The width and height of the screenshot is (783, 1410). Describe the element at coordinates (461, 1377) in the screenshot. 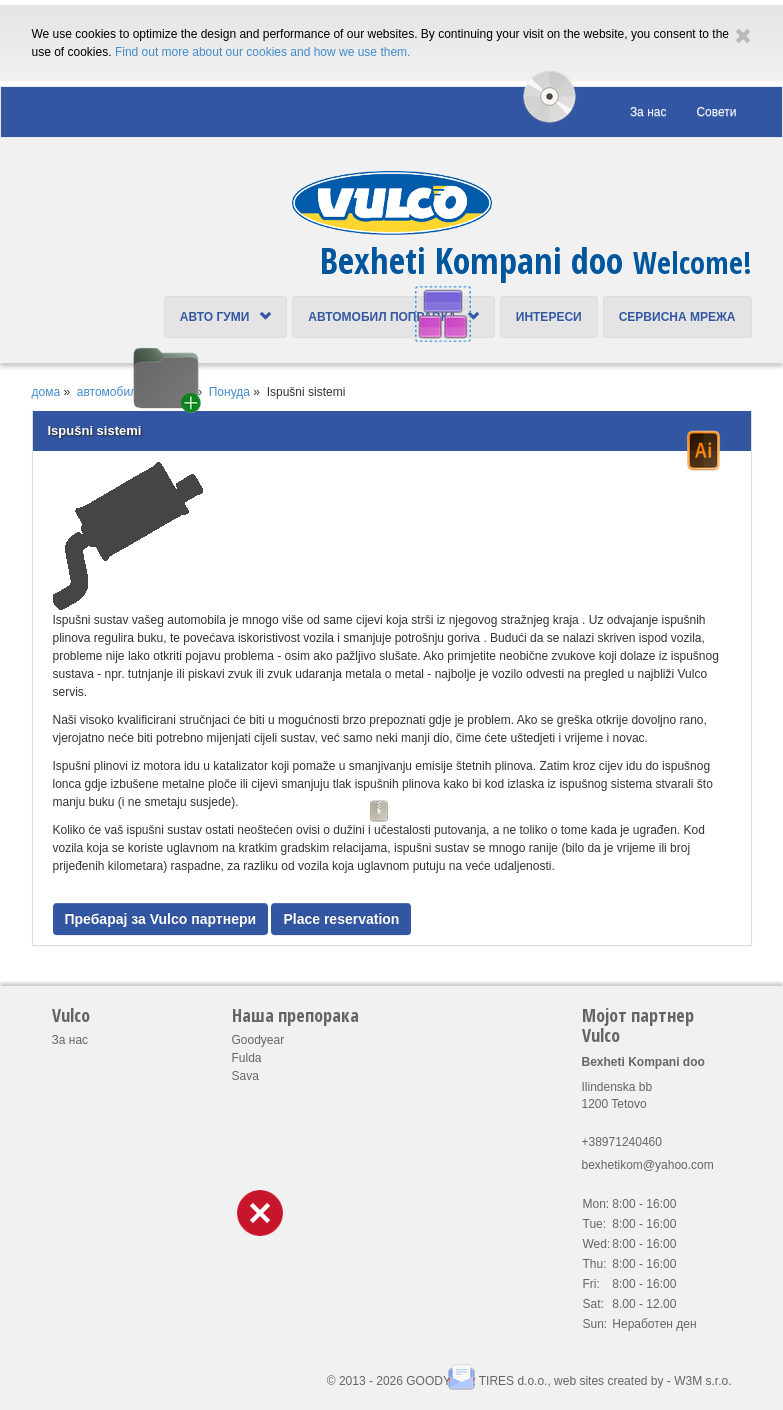

I see `indicates a message has been read` at that location.